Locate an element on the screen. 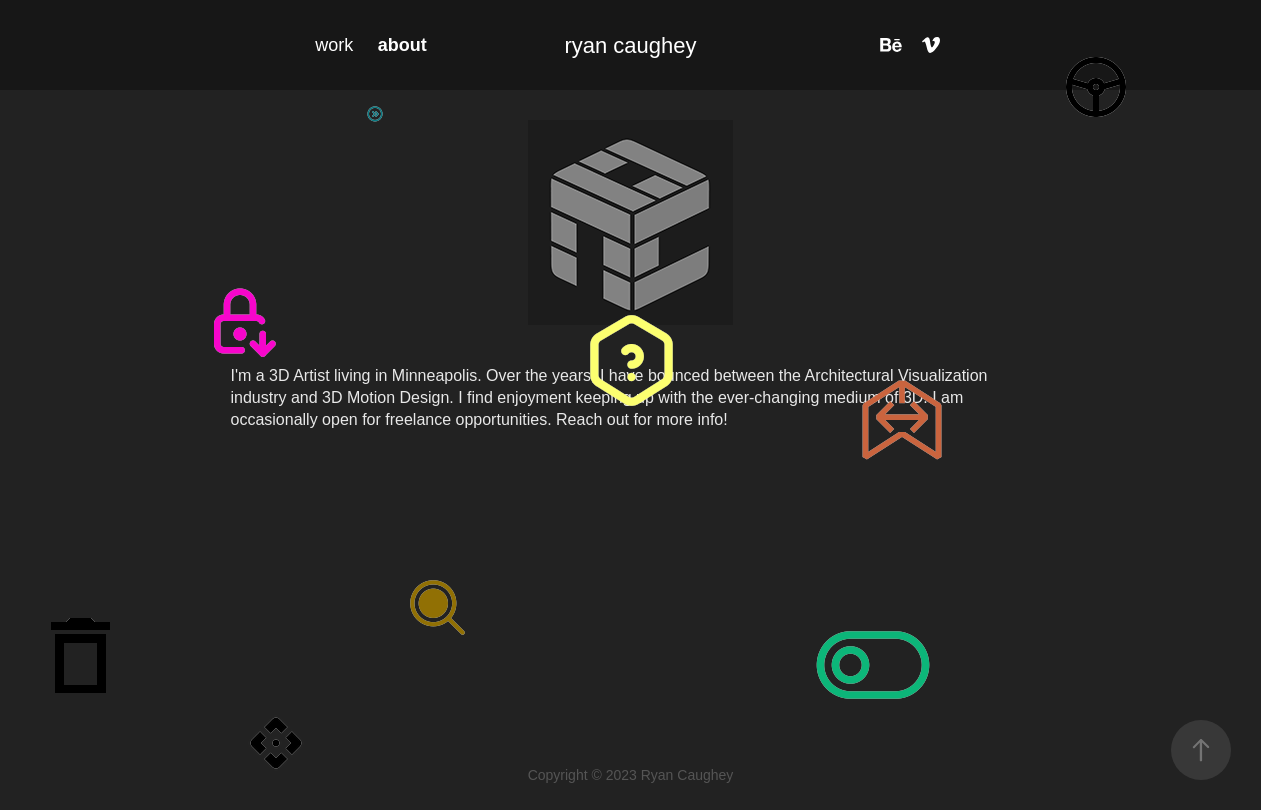  access help or support options is located at coordinates (631, 360).